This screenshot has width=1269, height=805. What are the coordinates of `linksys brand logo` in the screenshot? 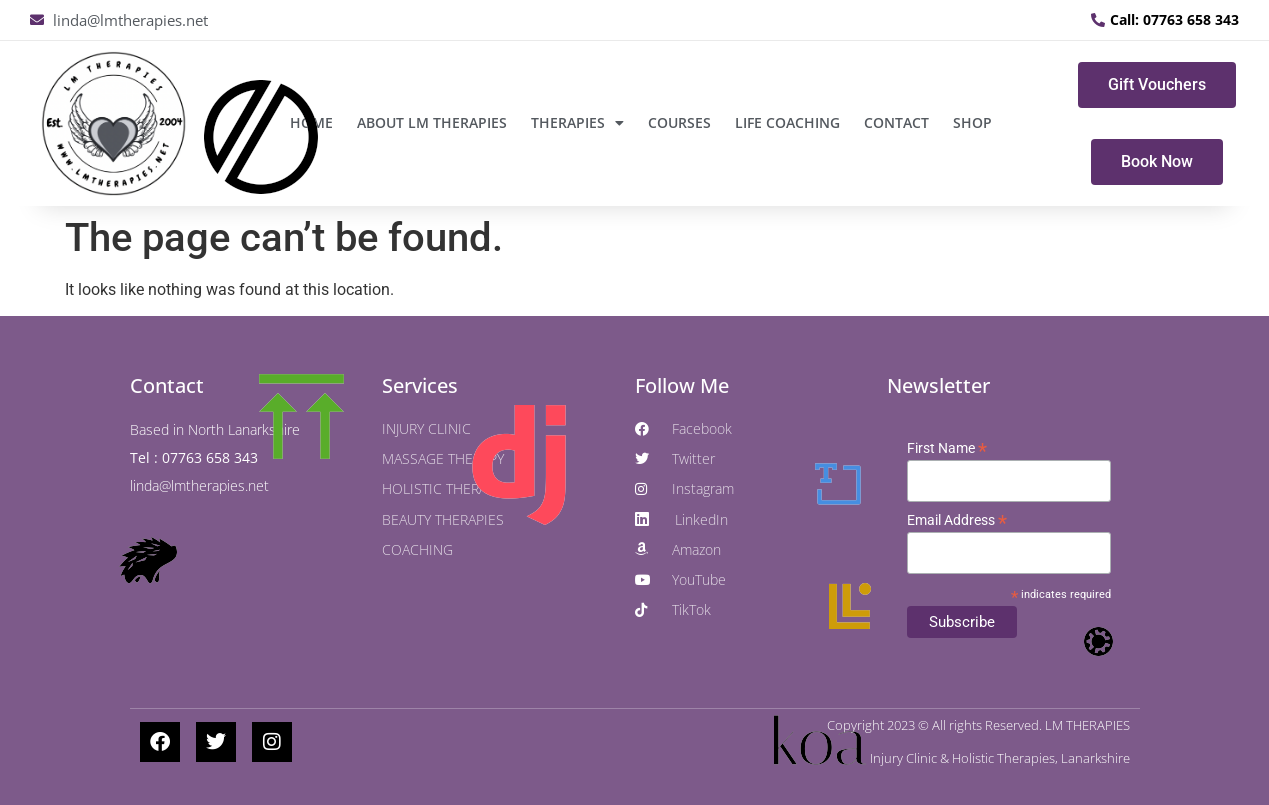 It's located at (850, 606).